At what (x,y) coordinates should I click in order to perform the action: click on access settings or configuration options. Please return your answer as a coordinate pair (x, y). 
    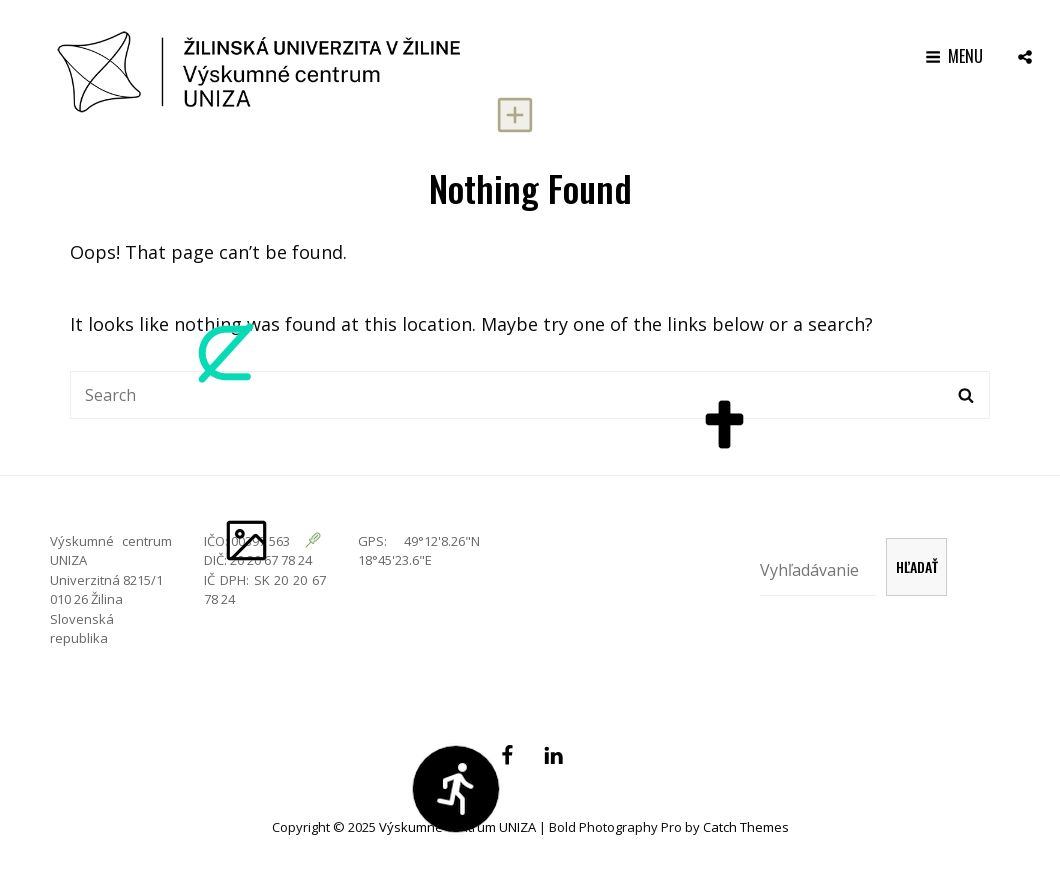
    Looking at the image, I should click on (313, 540).